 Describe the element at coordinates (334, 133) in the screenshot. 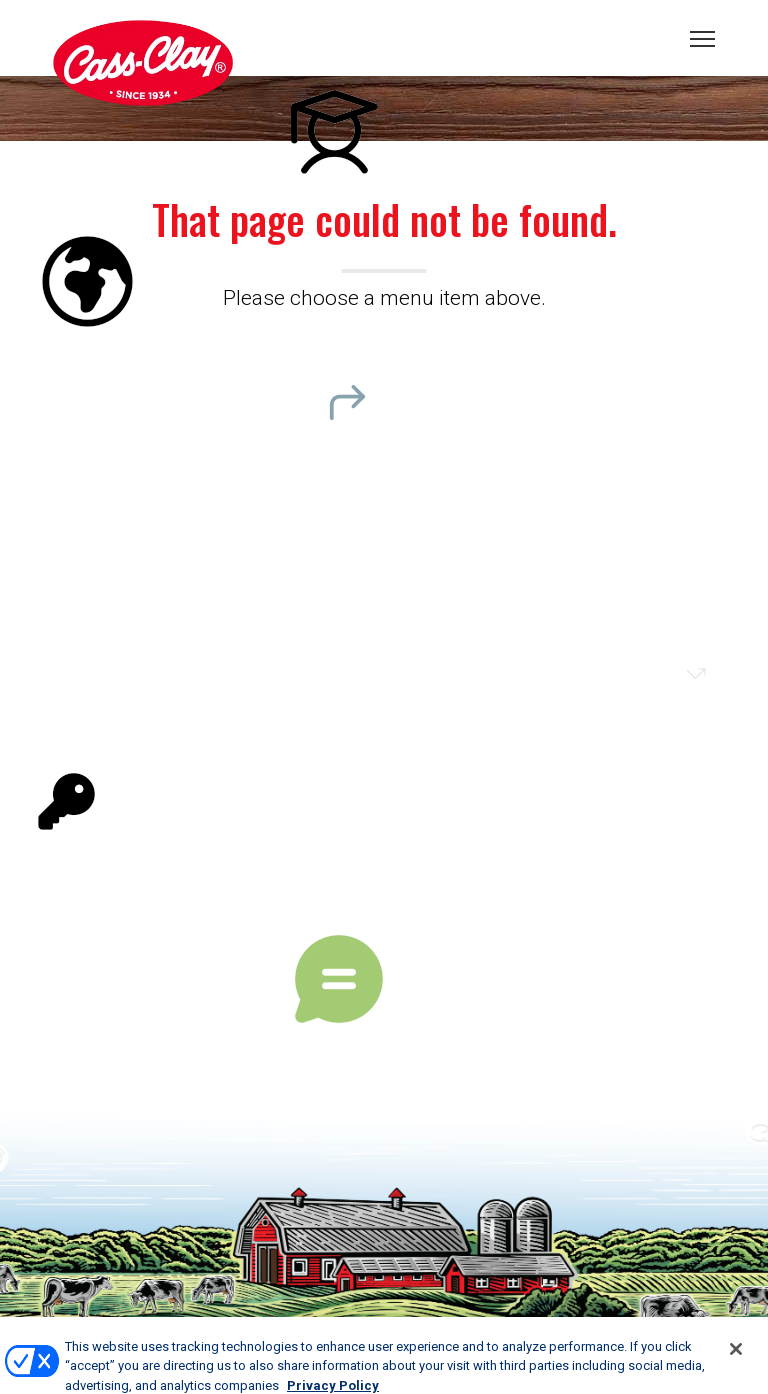

I see `view student profile` at that location.